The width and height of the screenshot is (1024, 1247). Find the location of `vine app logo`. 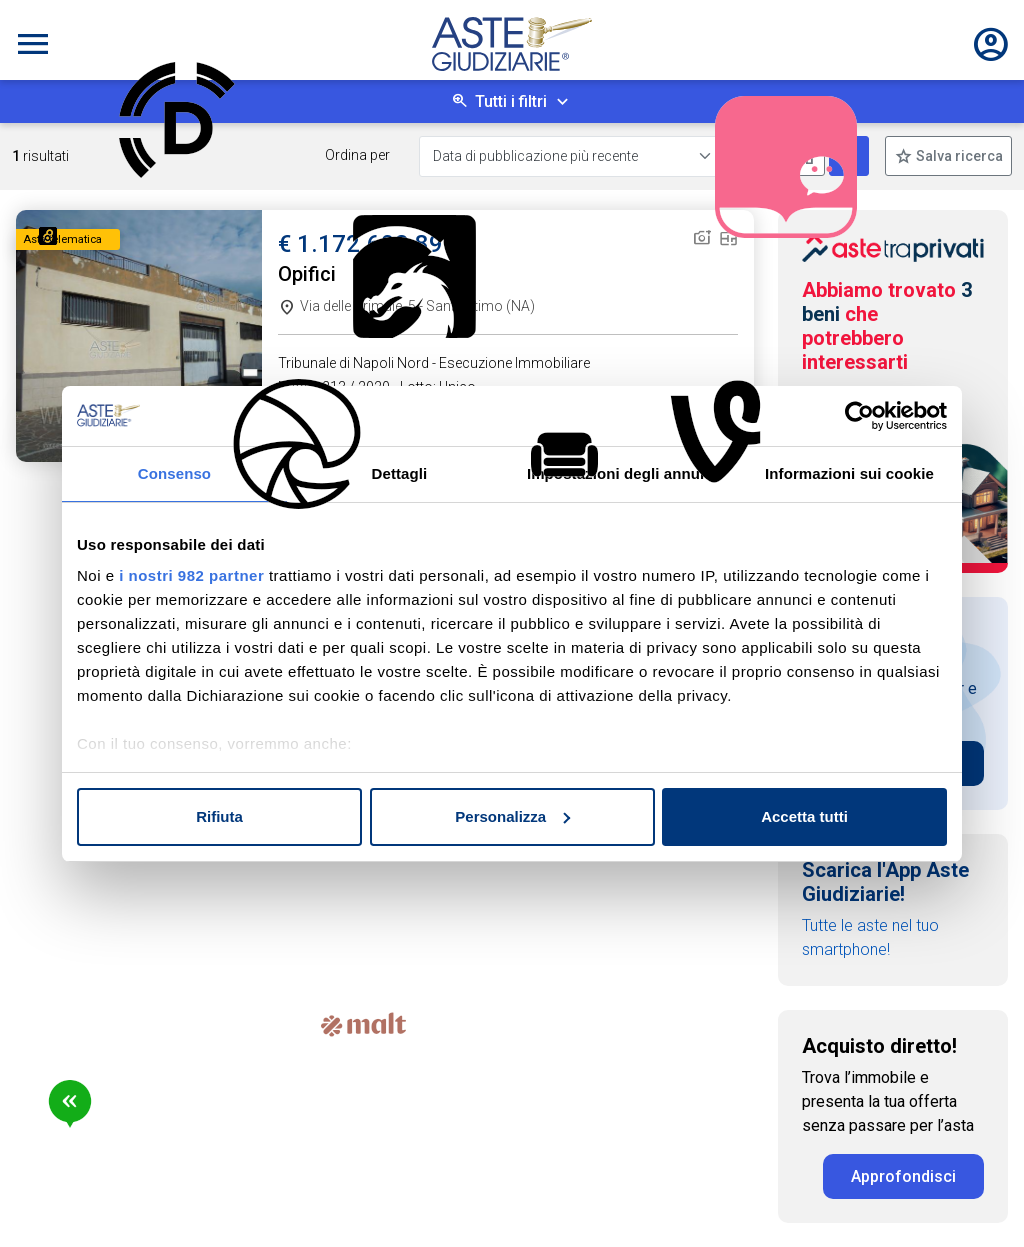

vine app logo is located at coordinates (715, 431).